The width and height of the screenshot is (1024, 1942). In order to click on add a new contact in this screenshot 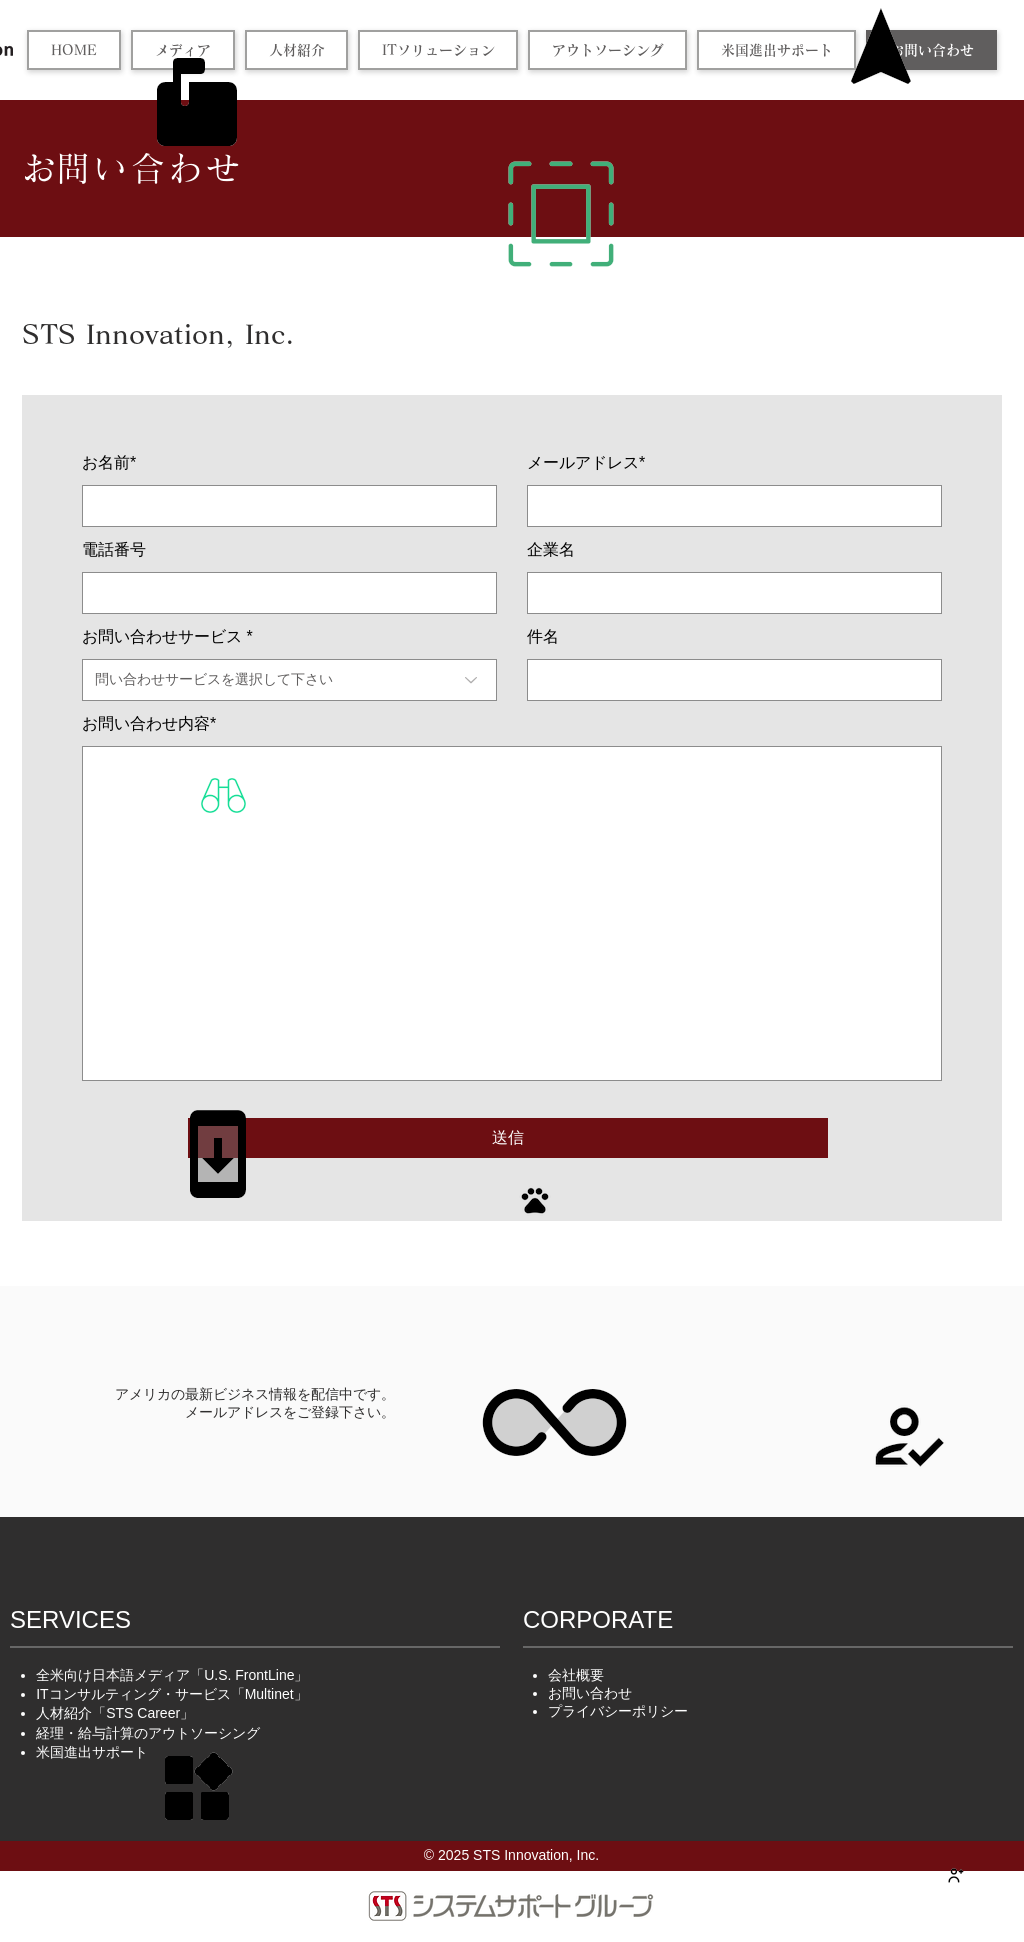, I will do `click(955, 1875)`.